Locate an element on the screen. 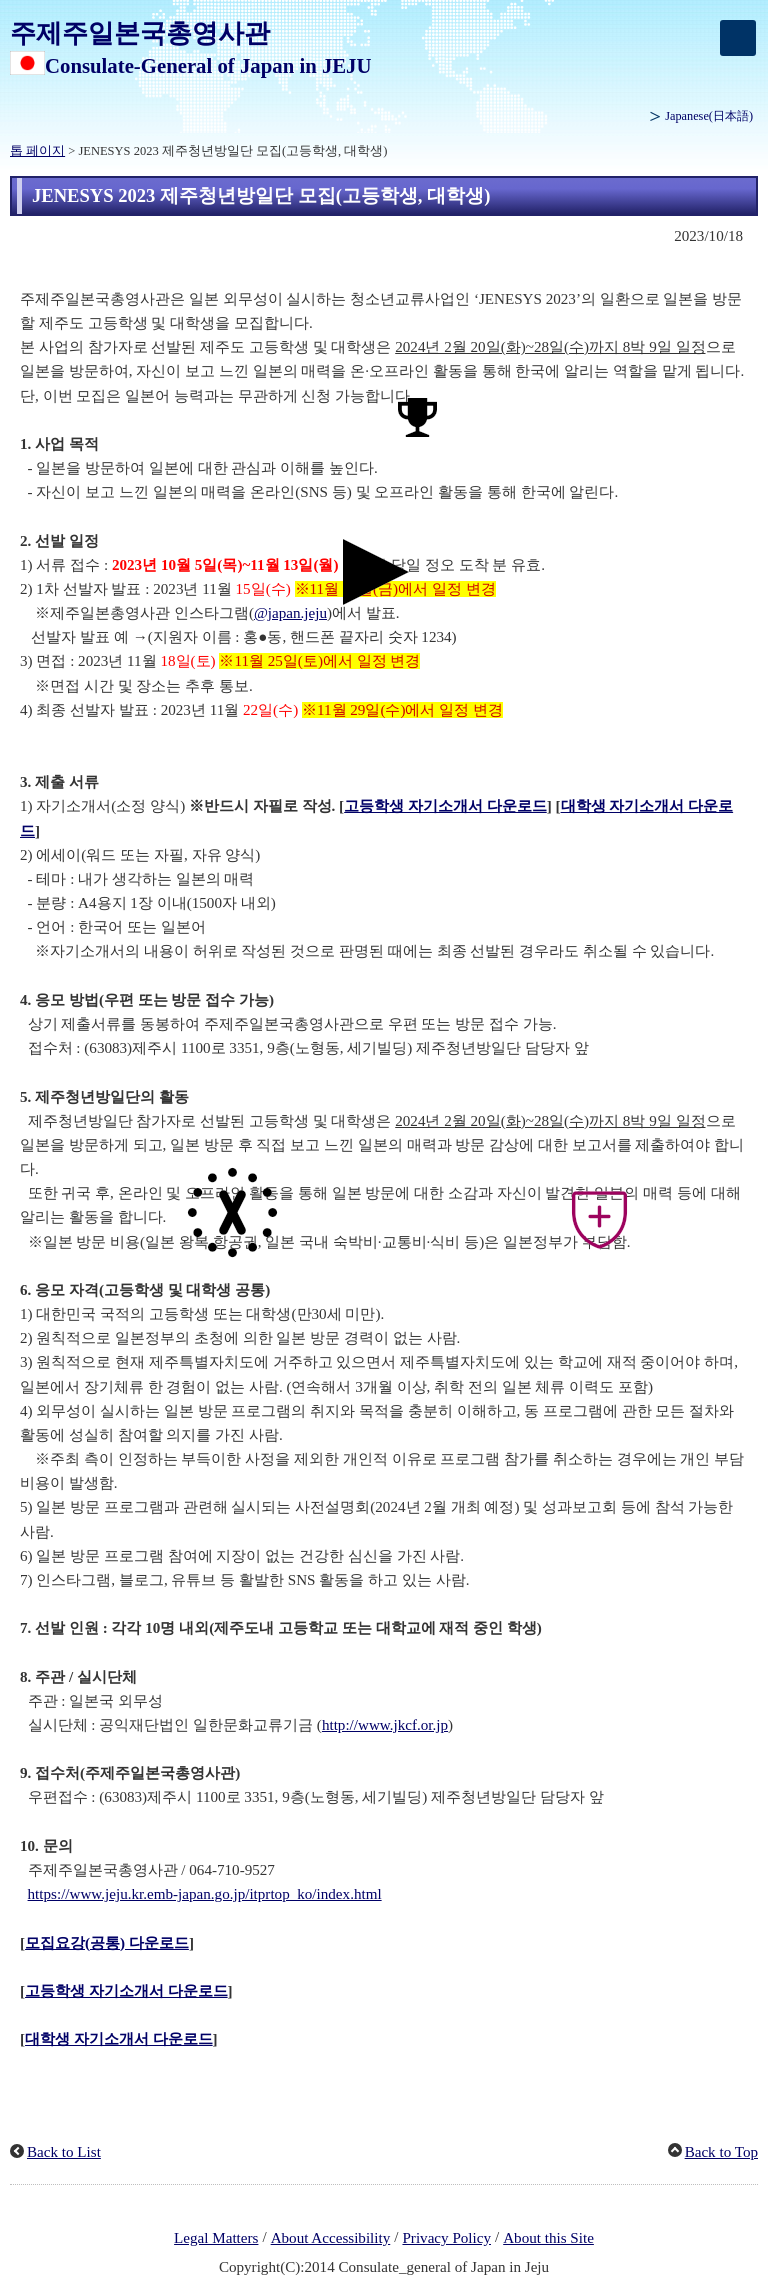  pending or processing cancellation is located at coordinates (232, 1212).